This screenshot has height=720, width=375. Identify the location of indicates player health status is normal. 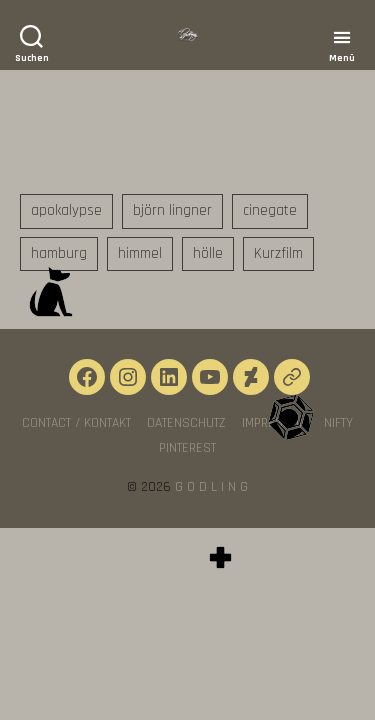
(220, 557).